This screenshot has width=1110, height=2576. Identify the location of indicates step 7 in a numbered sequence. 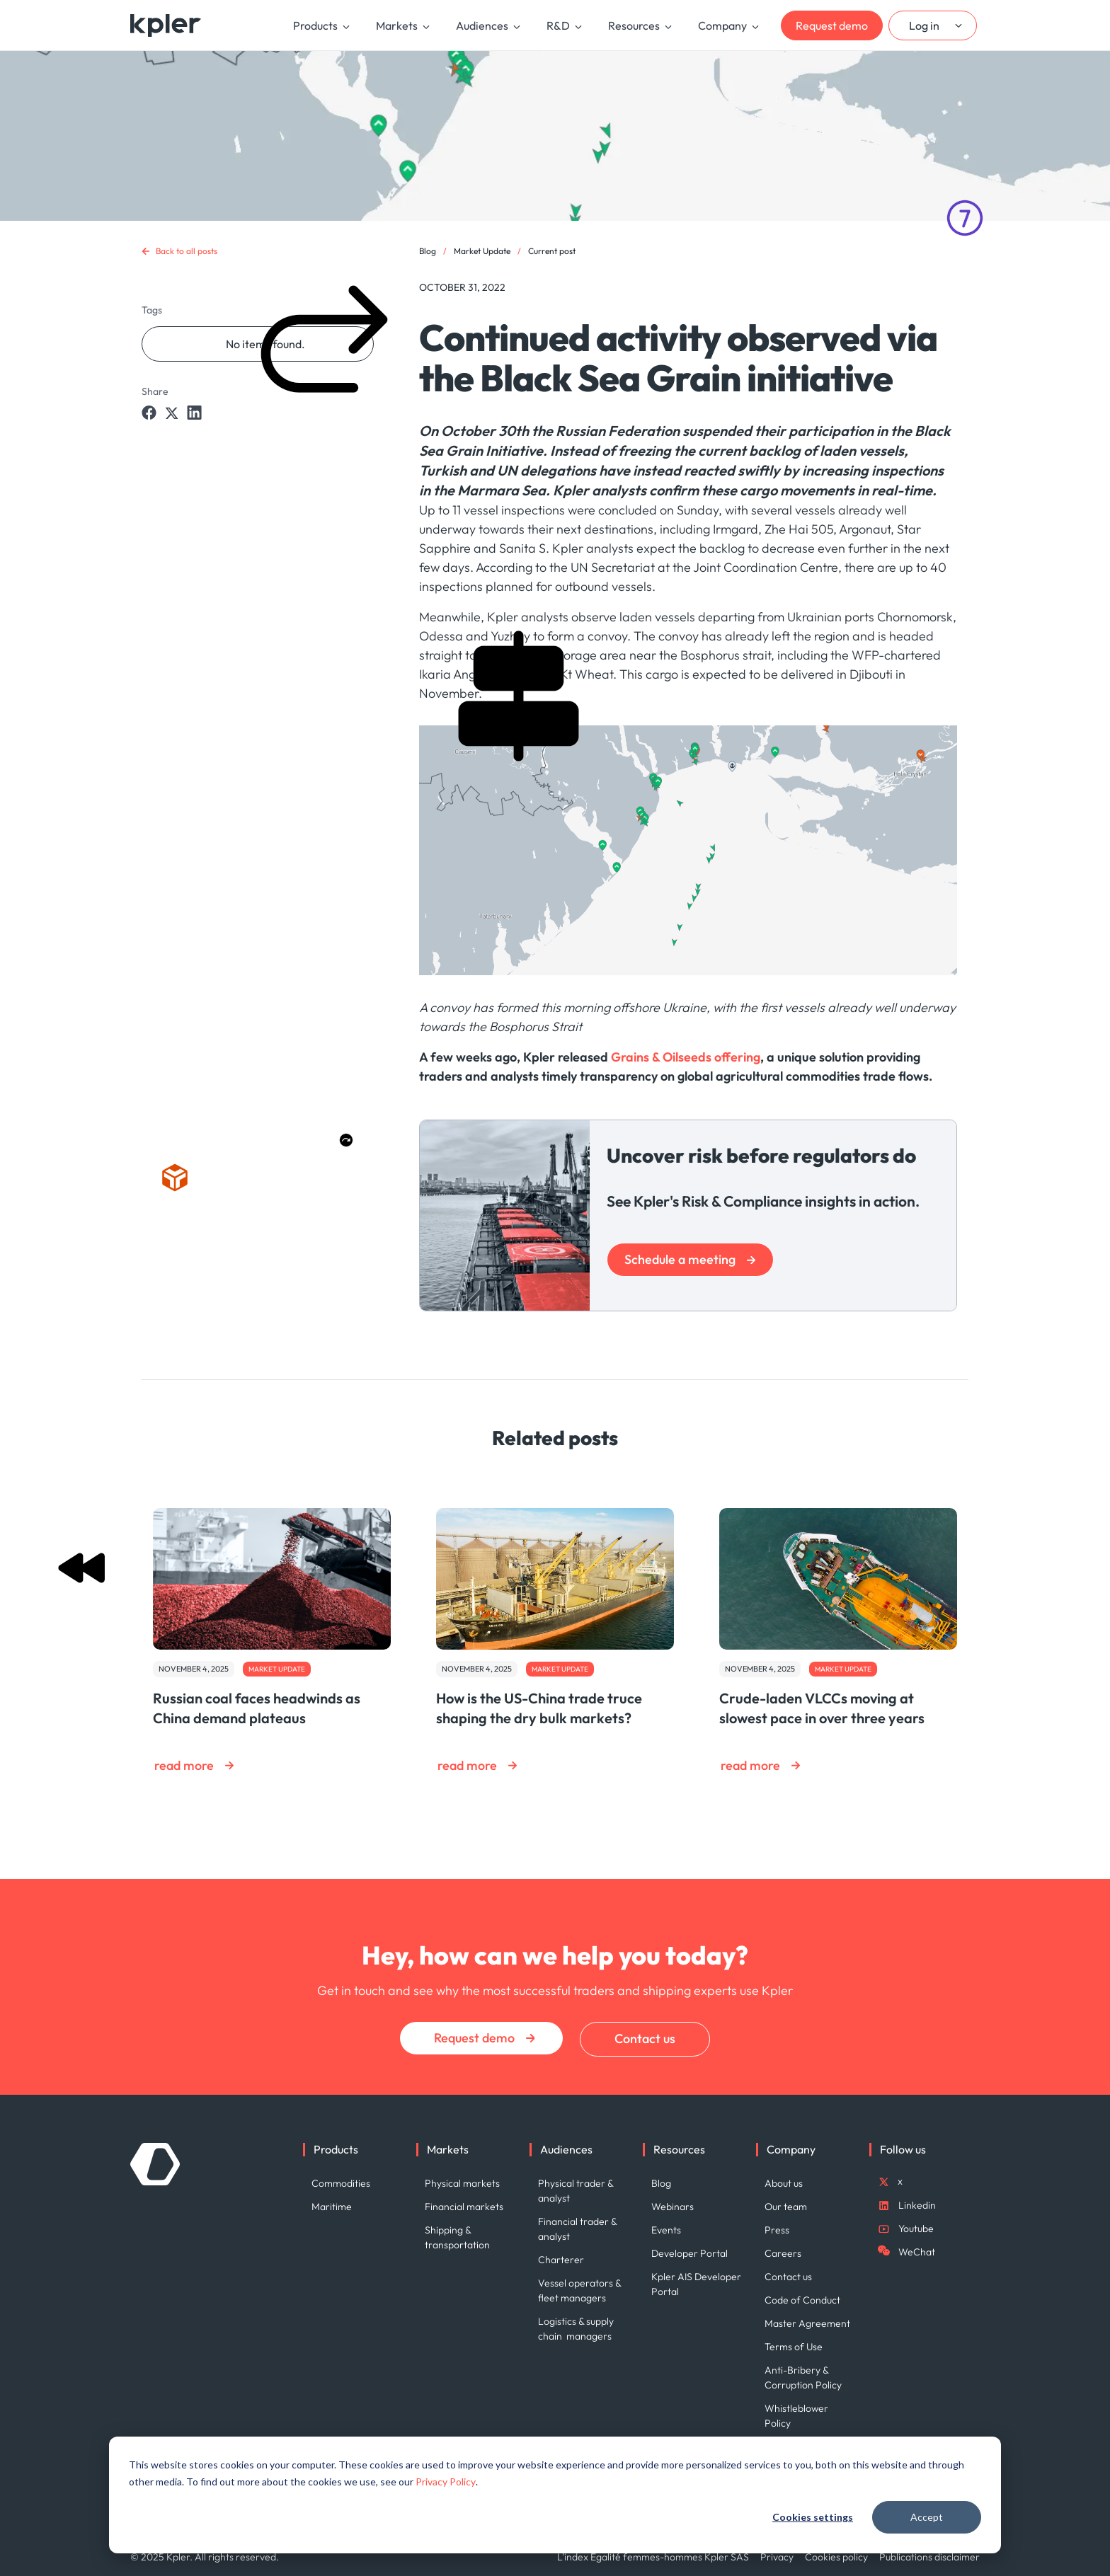
(965, 218).